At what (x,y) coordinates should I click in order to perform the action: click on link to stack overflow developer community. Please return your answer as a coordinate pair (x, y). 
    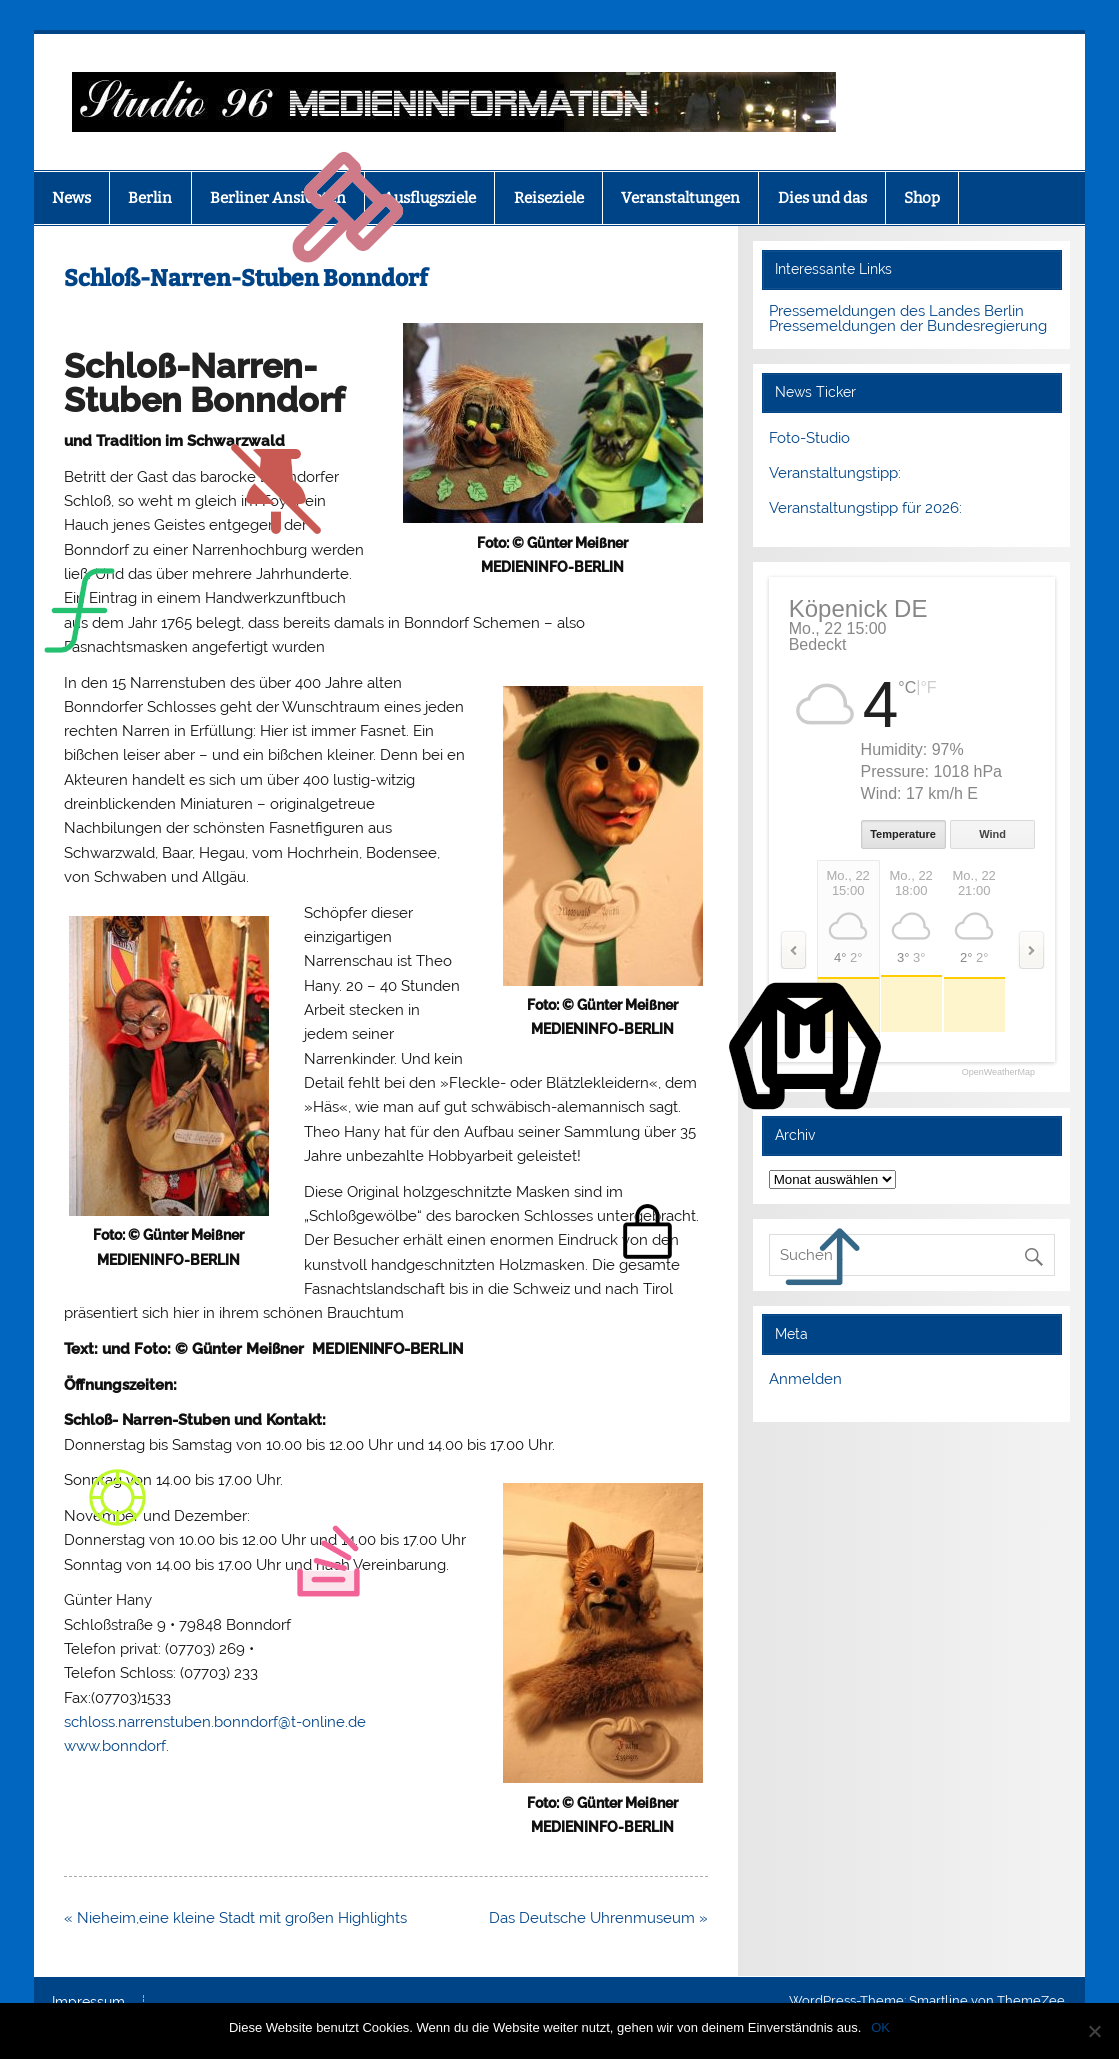
    Looking at the image, I should click on (328, 1562).